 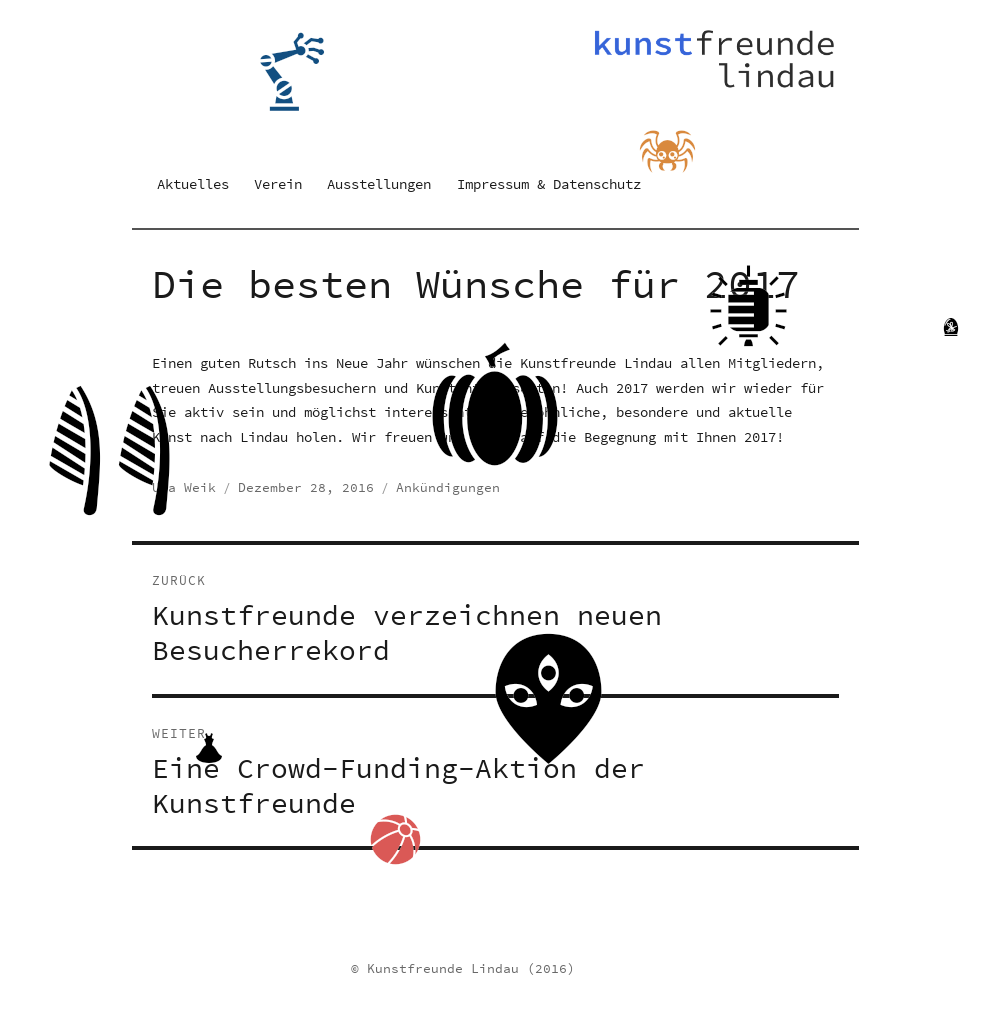 What do you see at coordinates (667, 152) in the screenshot?
I see `indicates bug or pest-related content in a game` at bounding box center [667, 152].